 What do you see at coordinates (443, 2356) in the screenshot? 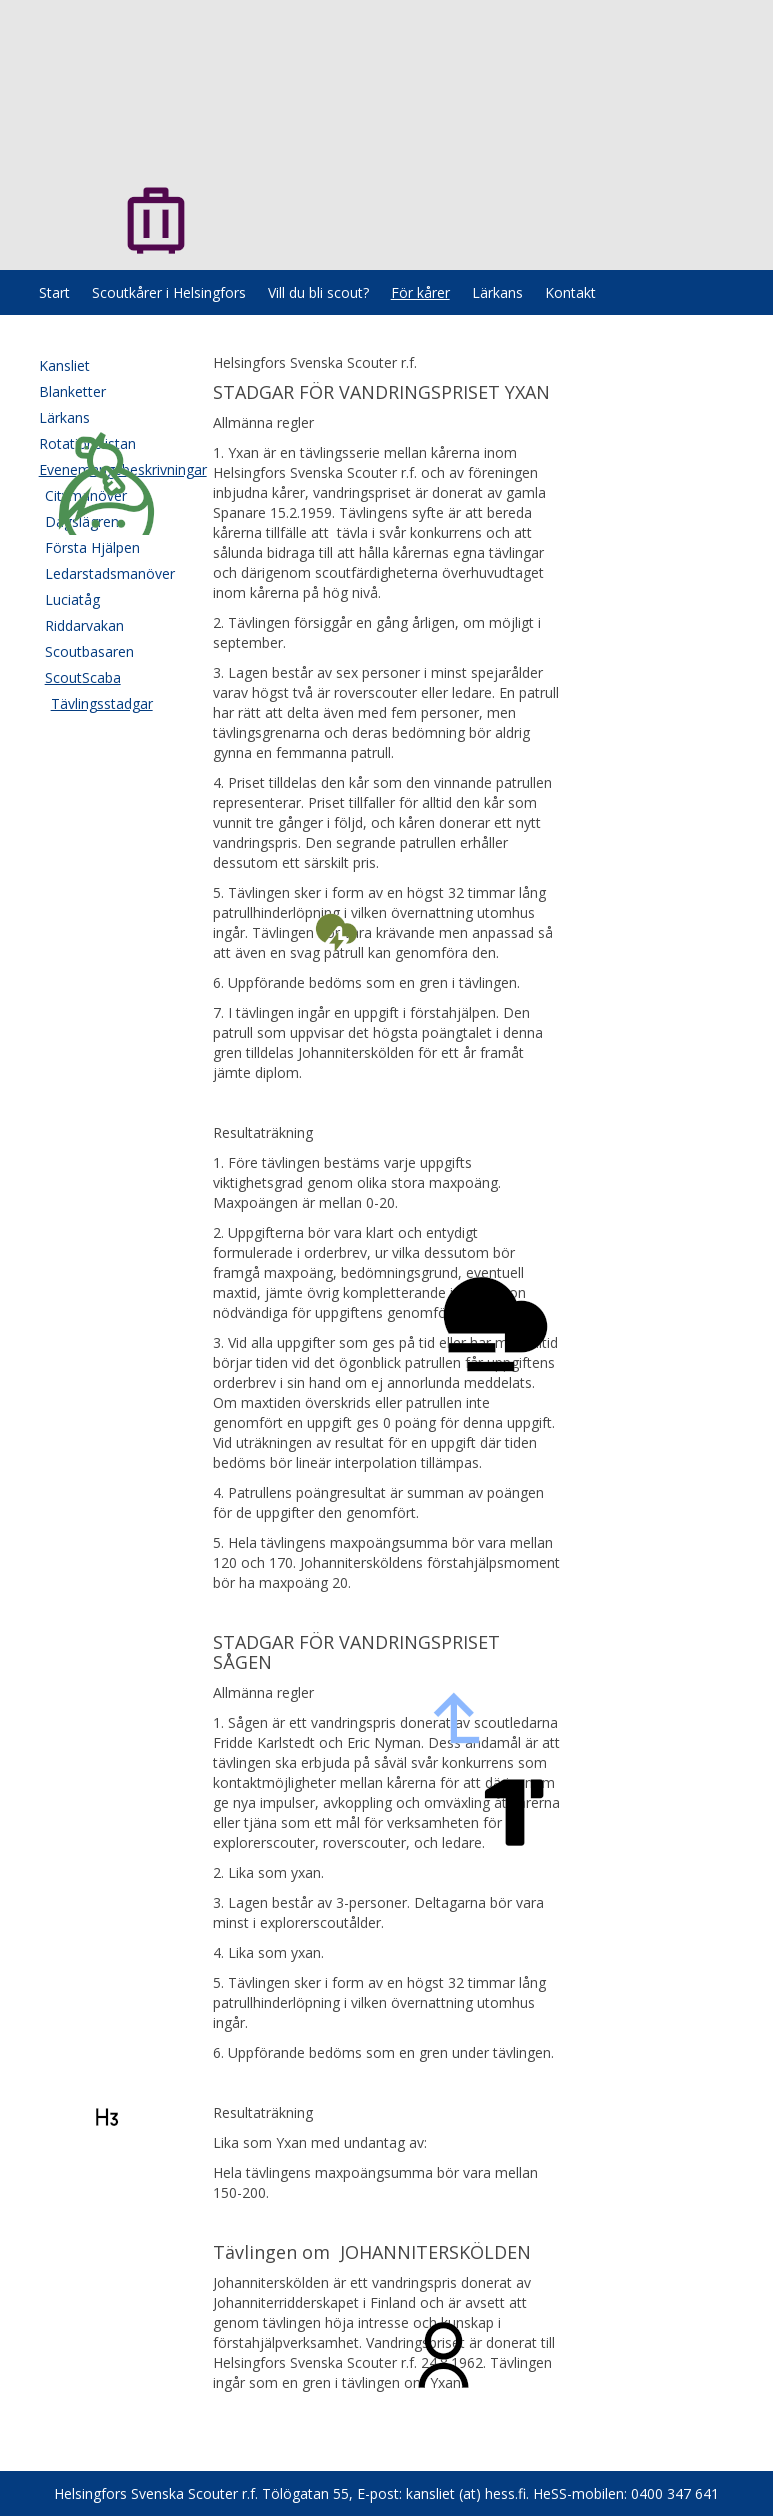
I see `view your profile` at bounding box center [443, 2356].